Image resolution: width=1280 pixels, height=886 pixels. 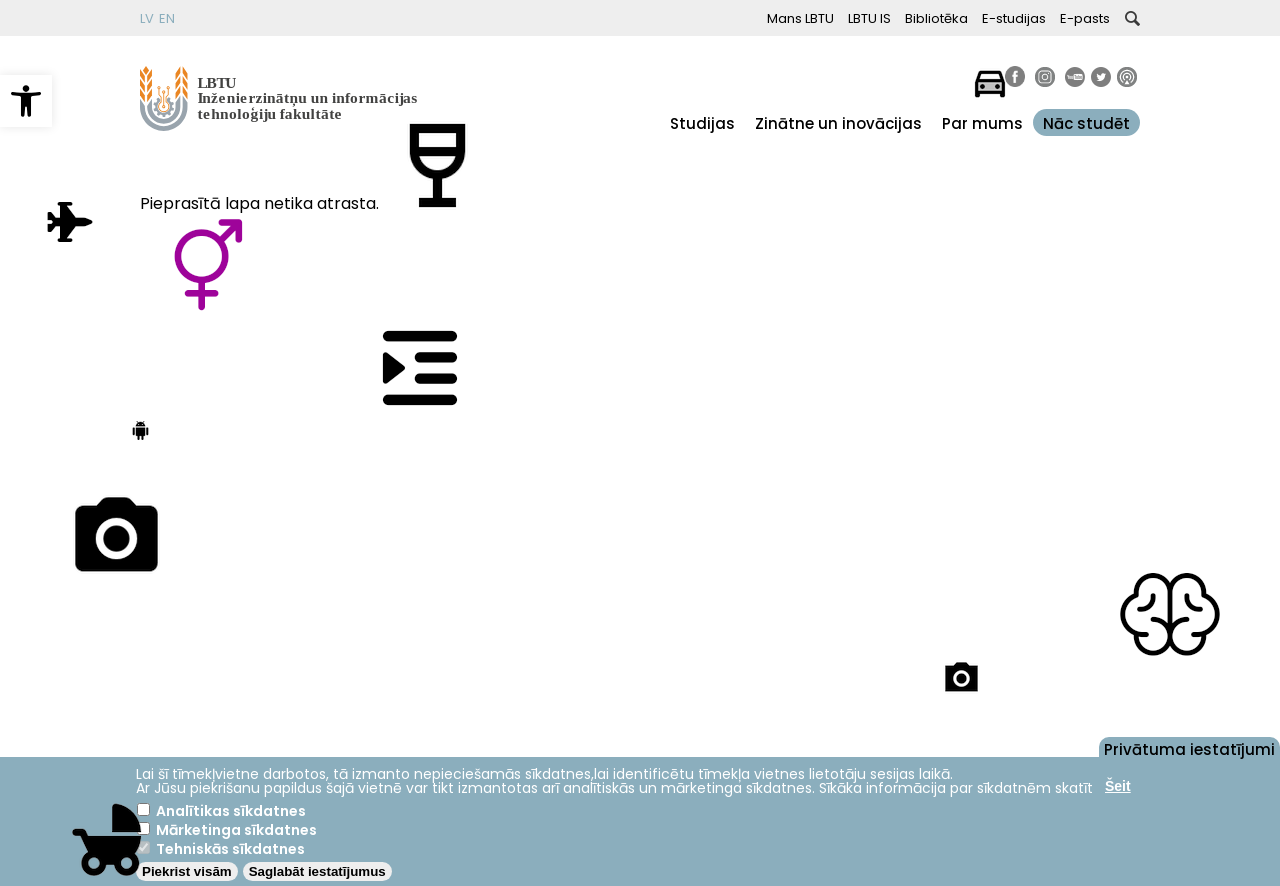 What do you see at coordinates (140, 430) in the screenshot?
I see `android device or operating system indicator` at bounding box center [140, 430].